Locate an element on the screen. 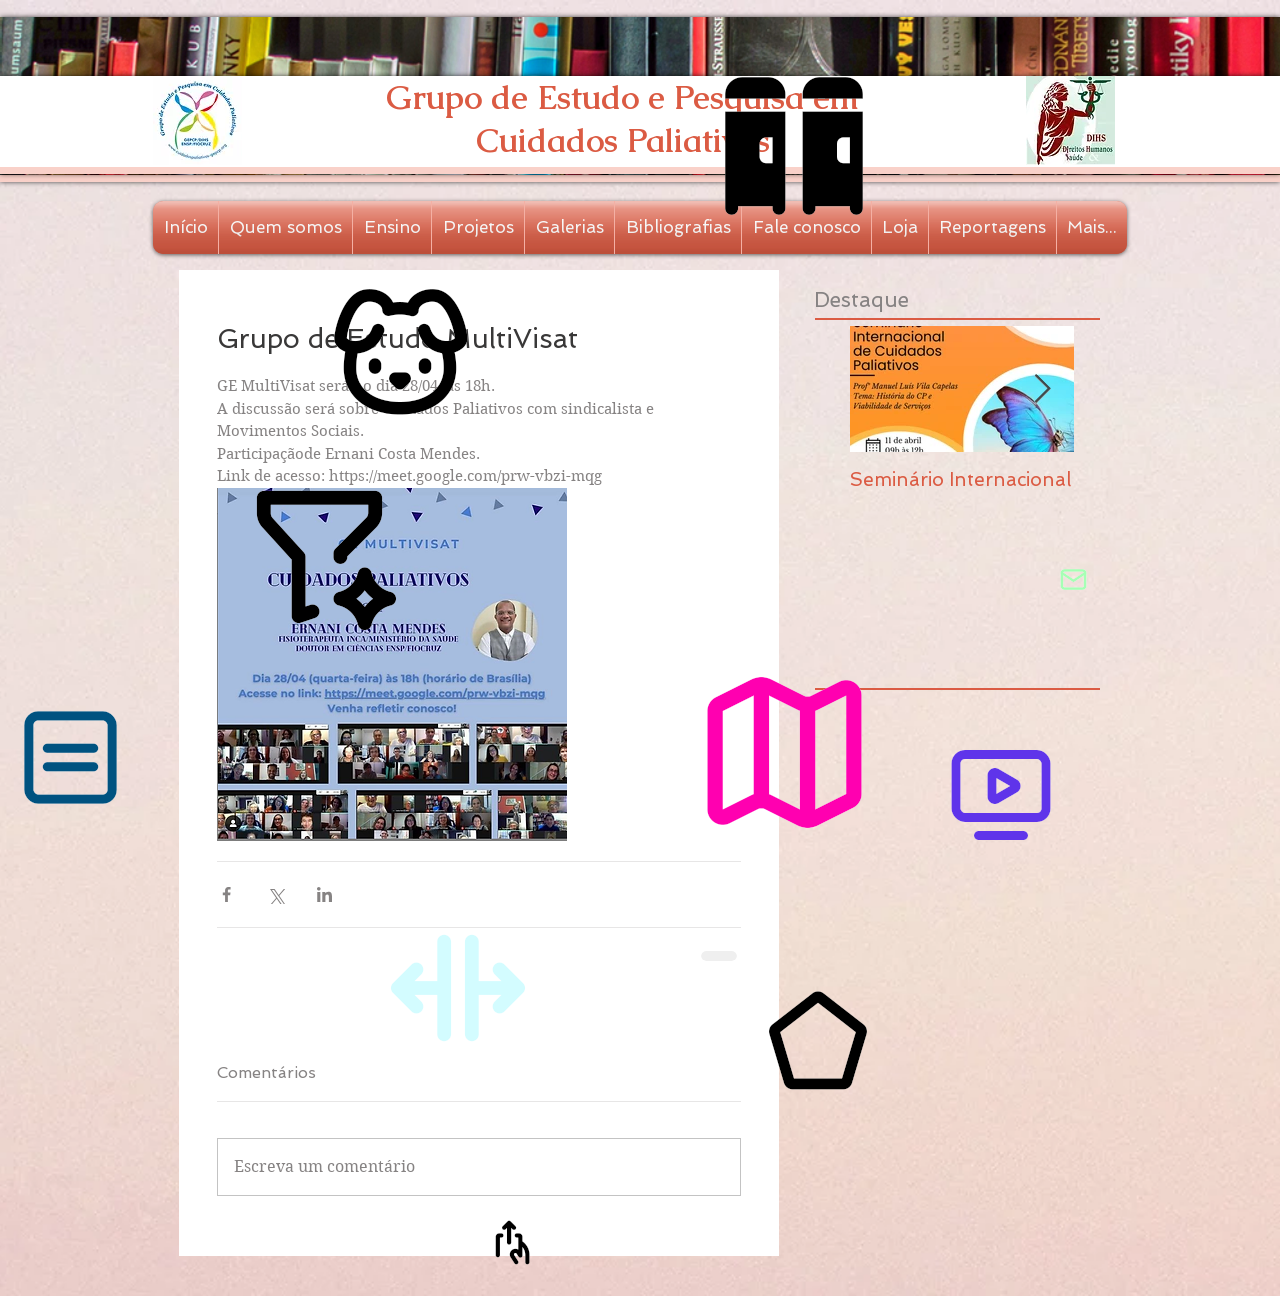 This screenshot has height=1296, width=1280. apply smart or AI-powered filters is located at coordinates (319, 553).